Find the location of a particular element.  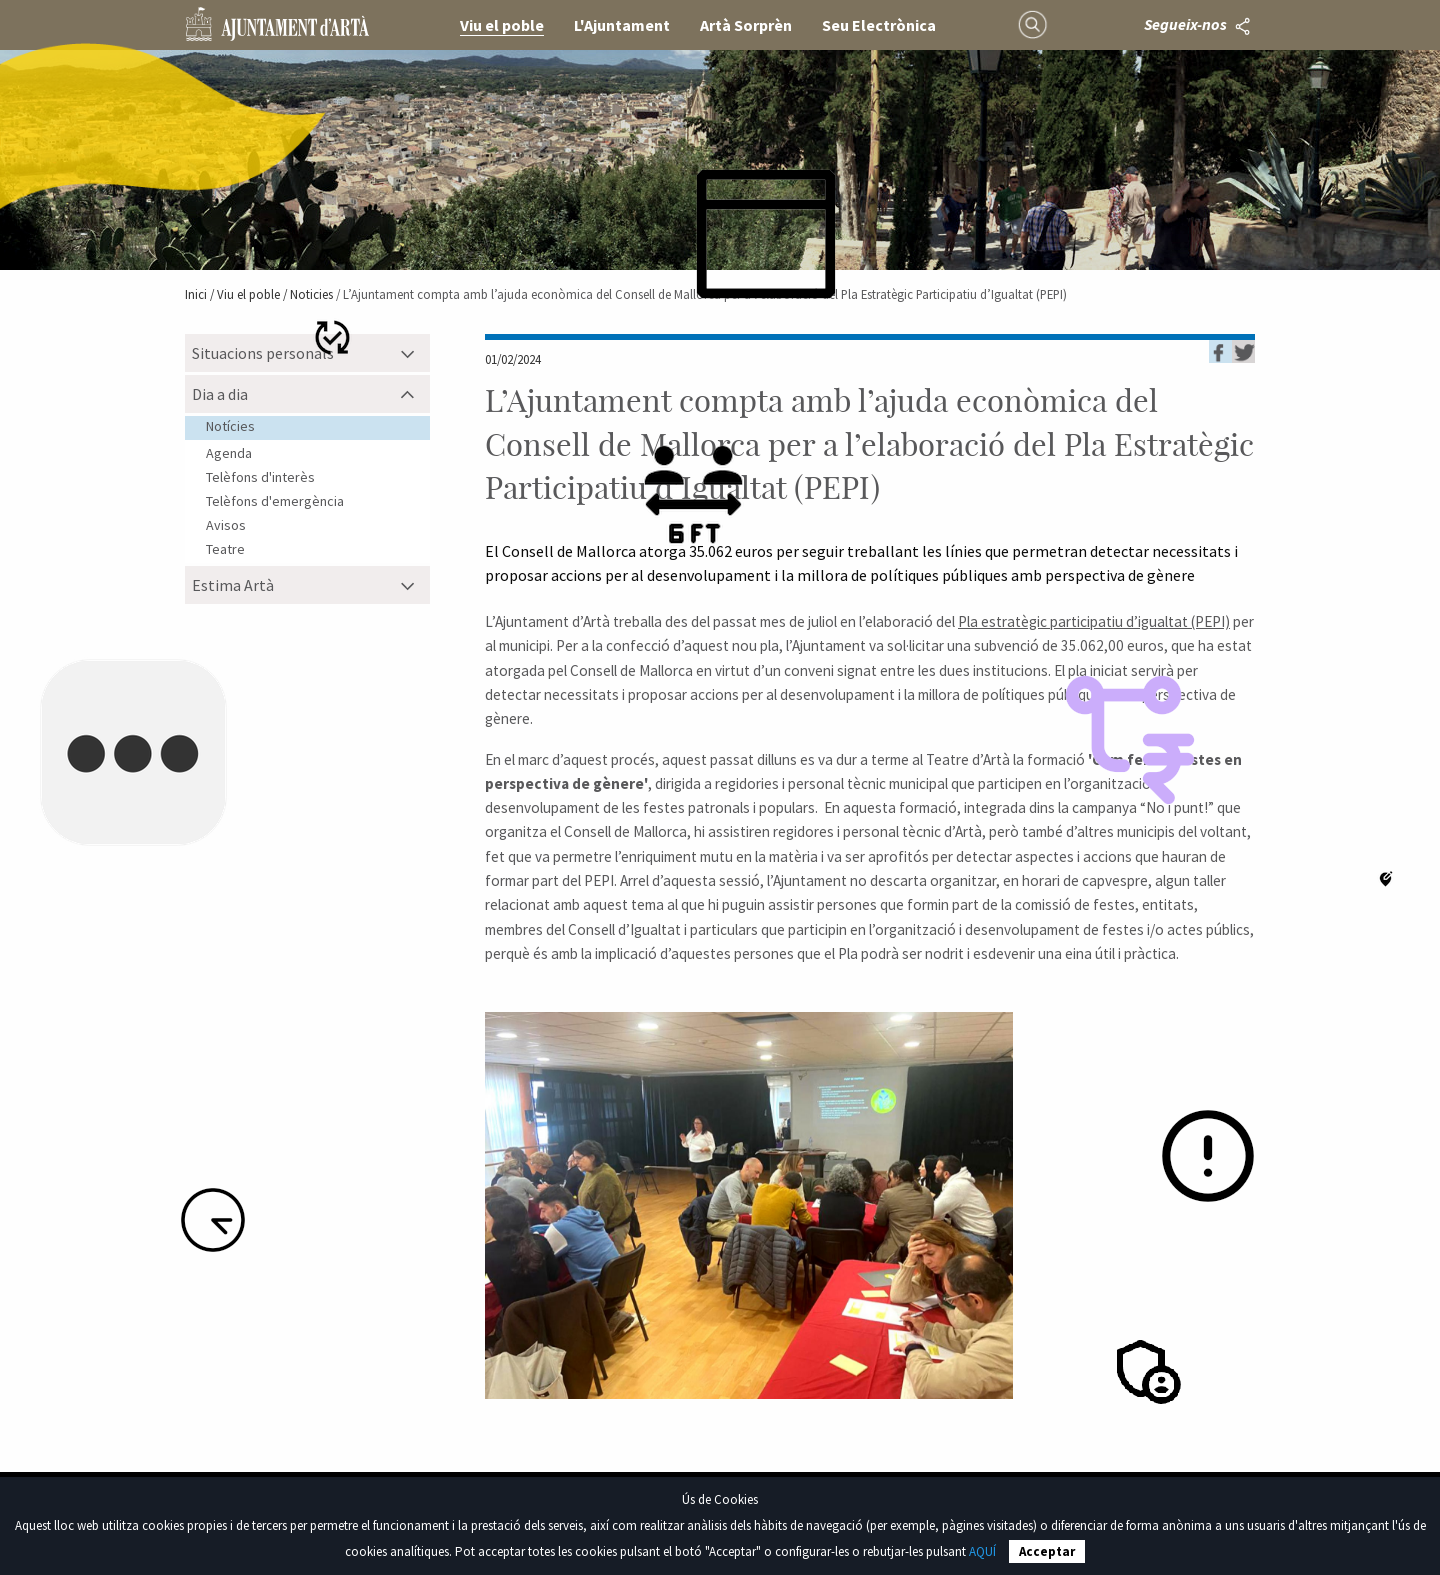

access admin or user security settings is located at coordinates (1145, 1368).